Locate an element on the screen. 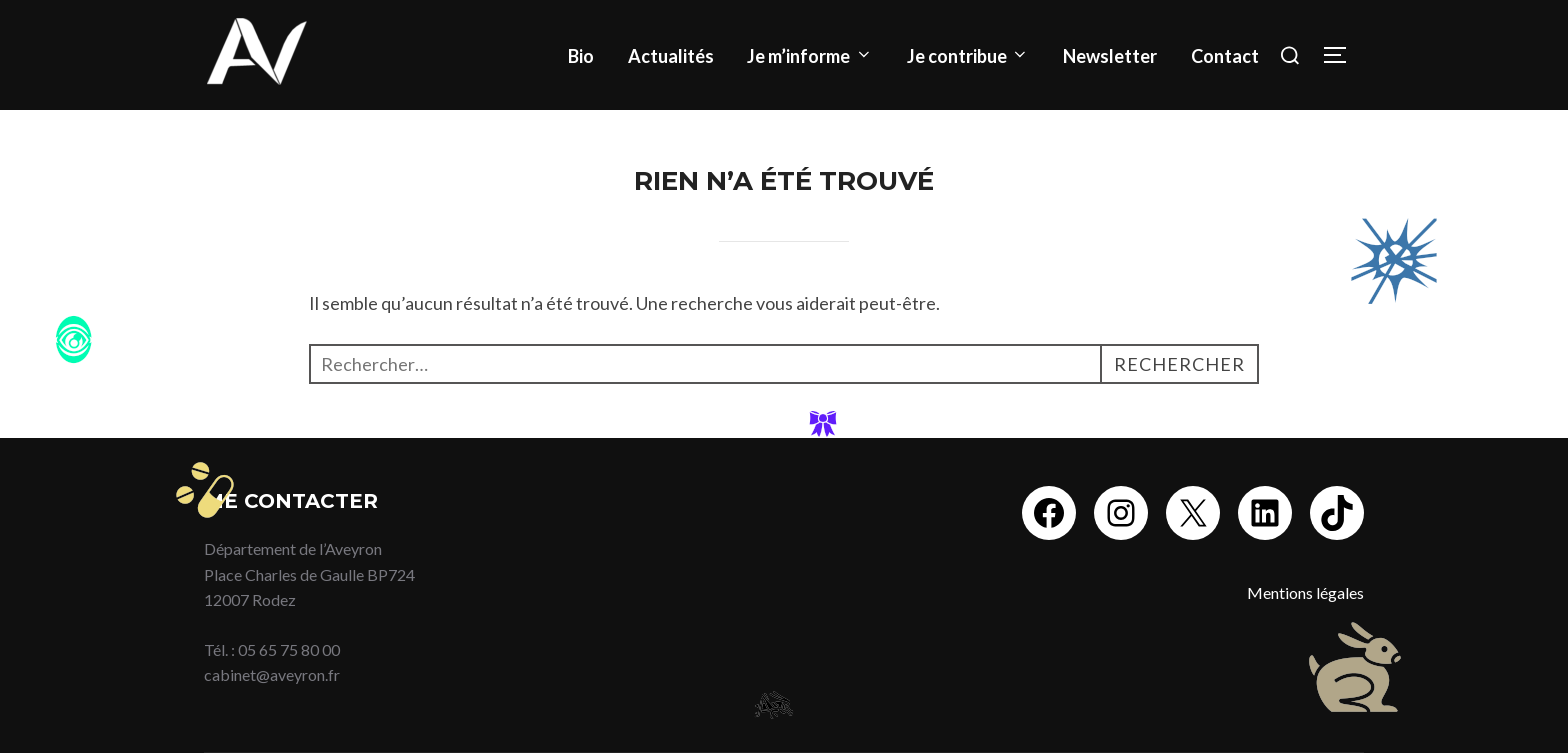  indicates nuclear fission or atomic reaction is located at coordinates (1394, 261).